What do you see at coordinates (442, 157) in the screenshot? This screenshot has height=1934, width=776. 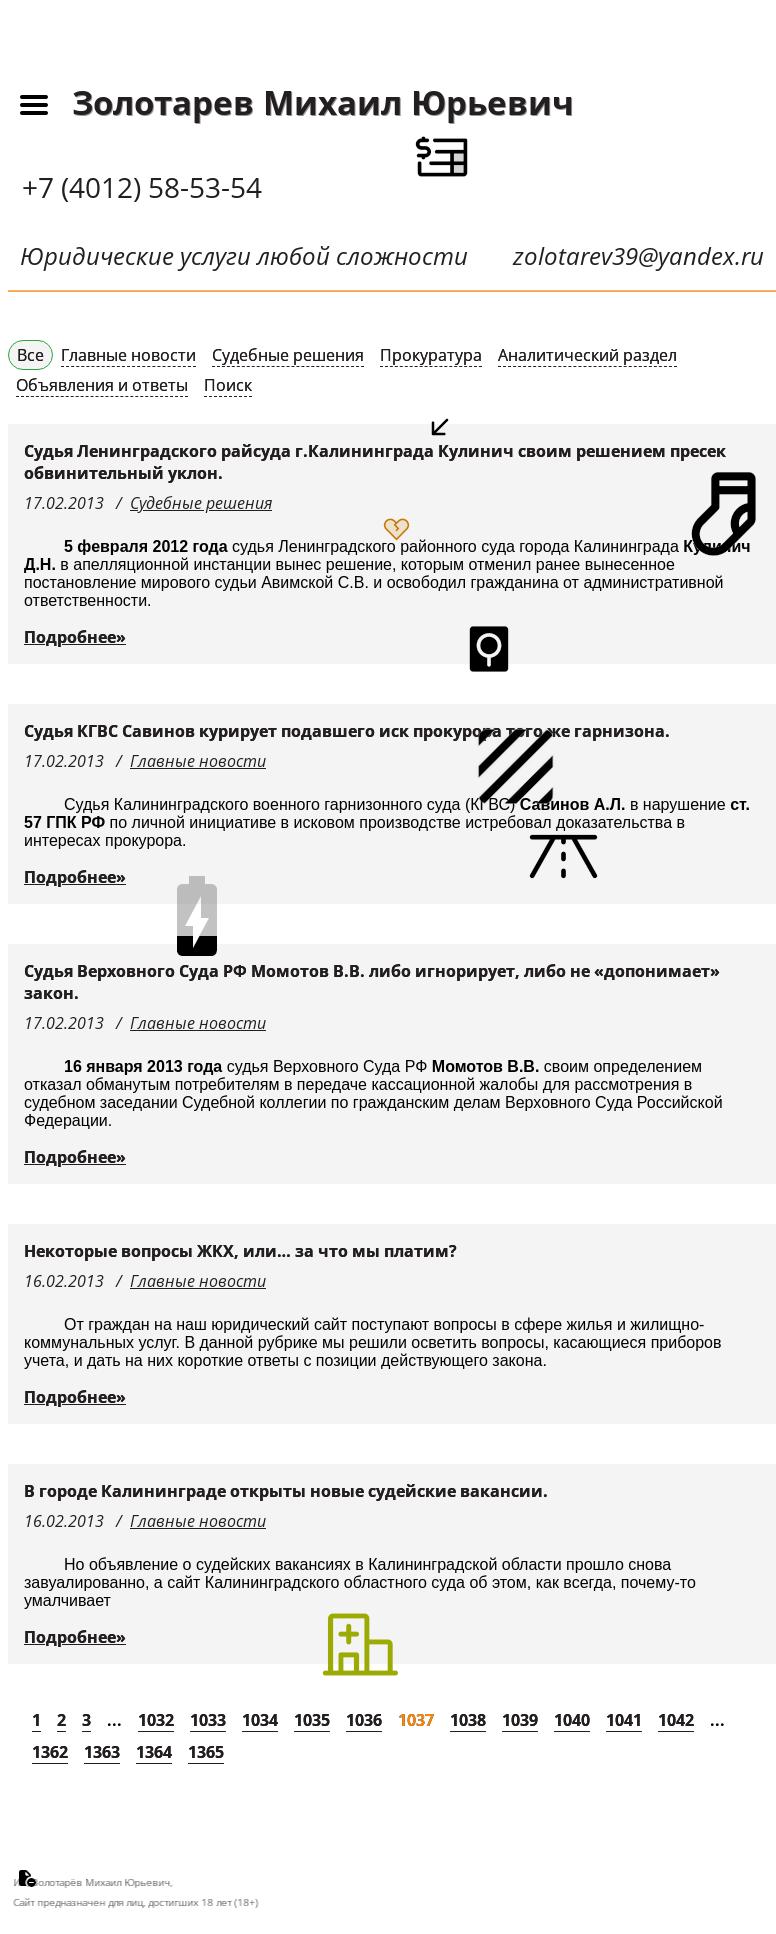 I see `view or manage invoices` at bounding box center [442, 157].